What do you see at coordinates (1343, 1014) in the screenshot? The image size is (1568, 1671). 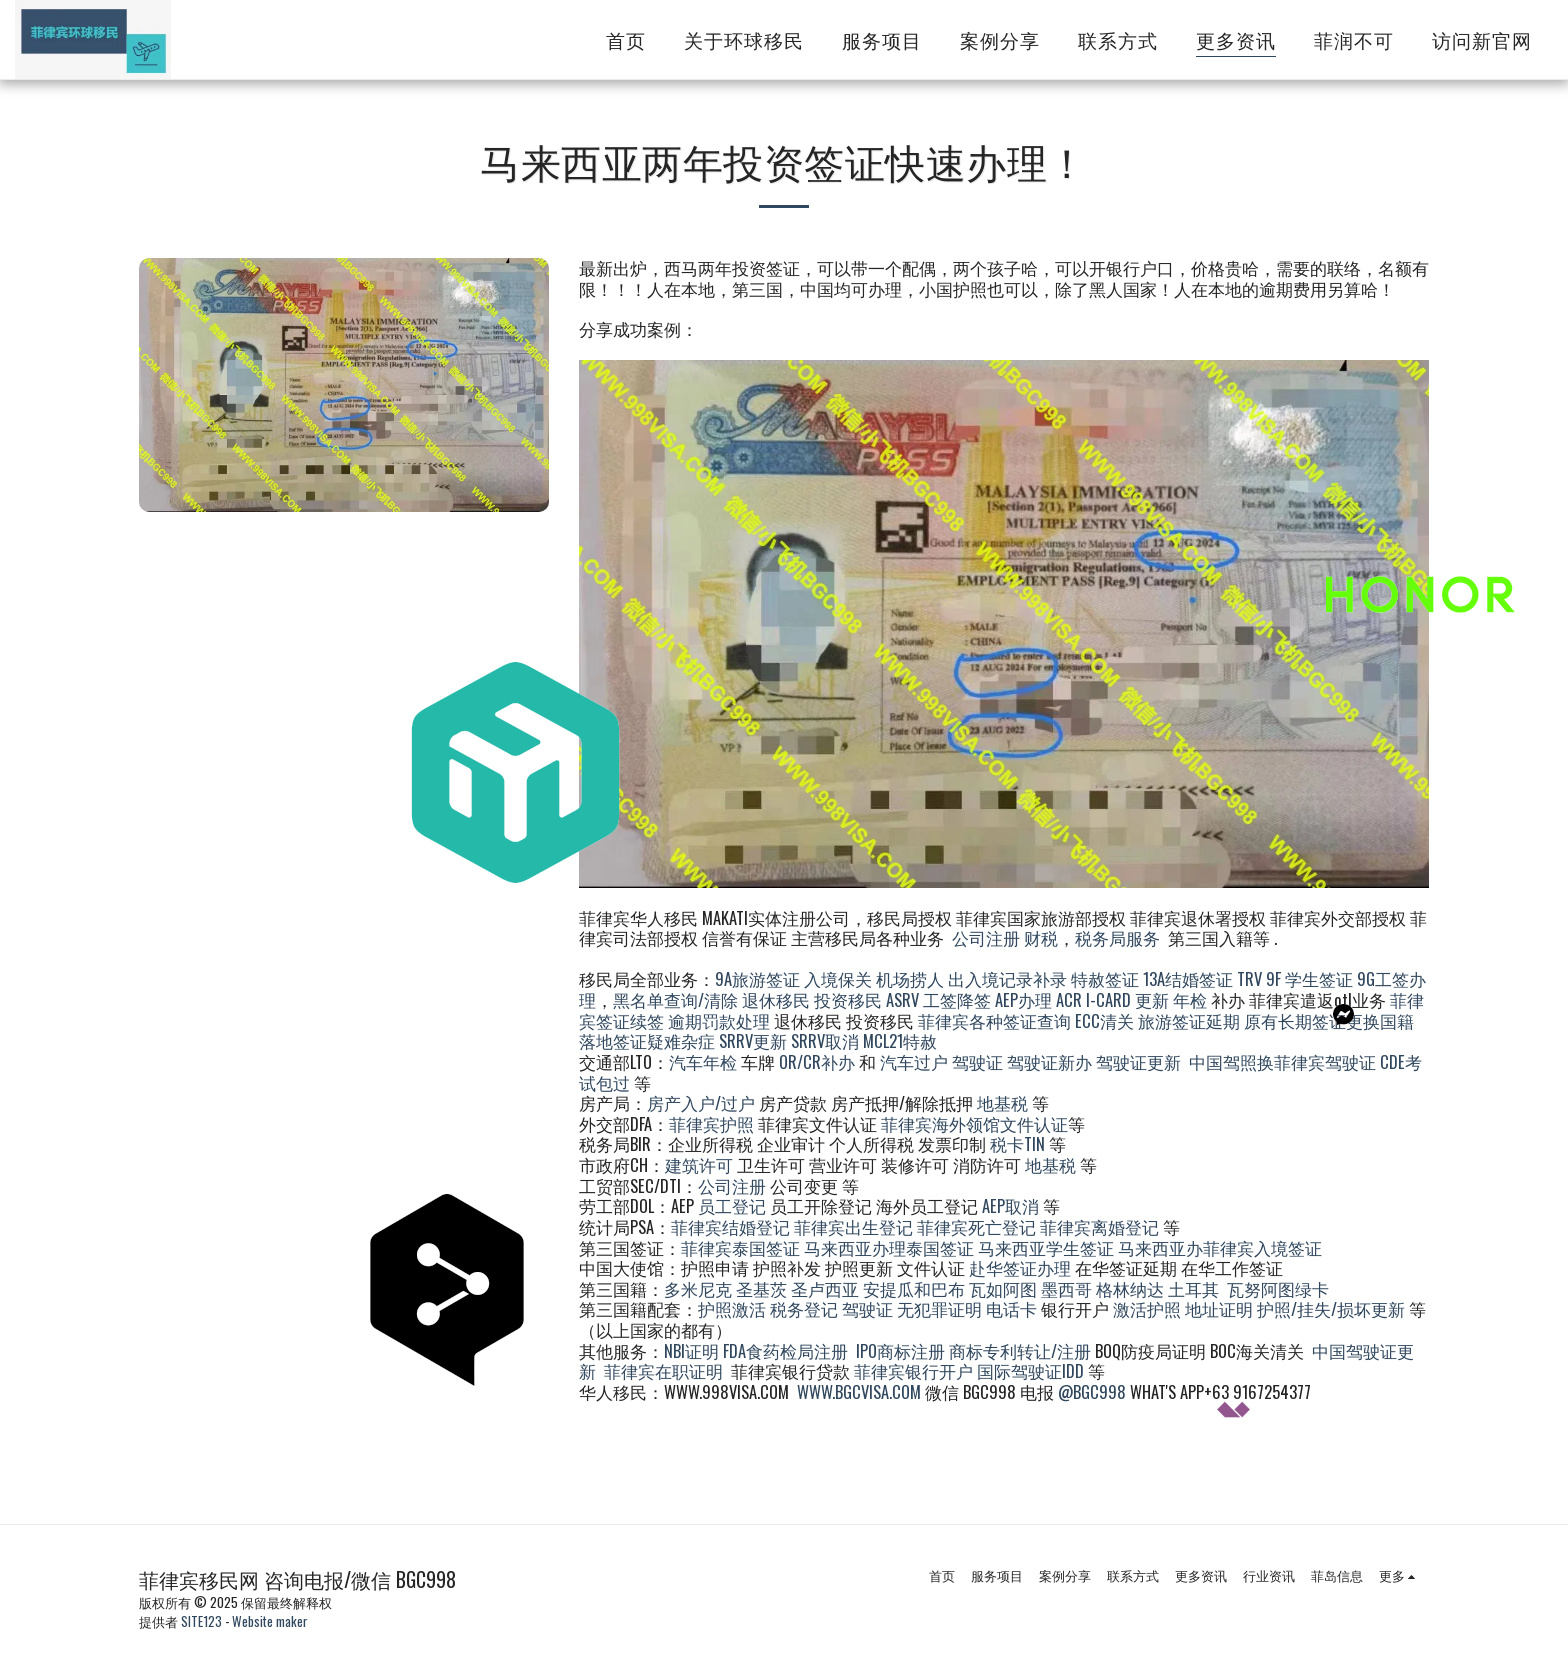 I see `open Facebook Messenger app` at bounding box center [1343, 1014].